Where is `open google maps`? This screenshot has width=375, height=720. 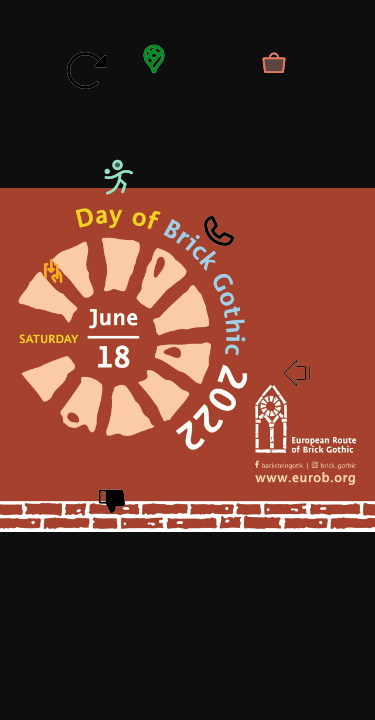
open google maps is located at coordinates (154, 59).